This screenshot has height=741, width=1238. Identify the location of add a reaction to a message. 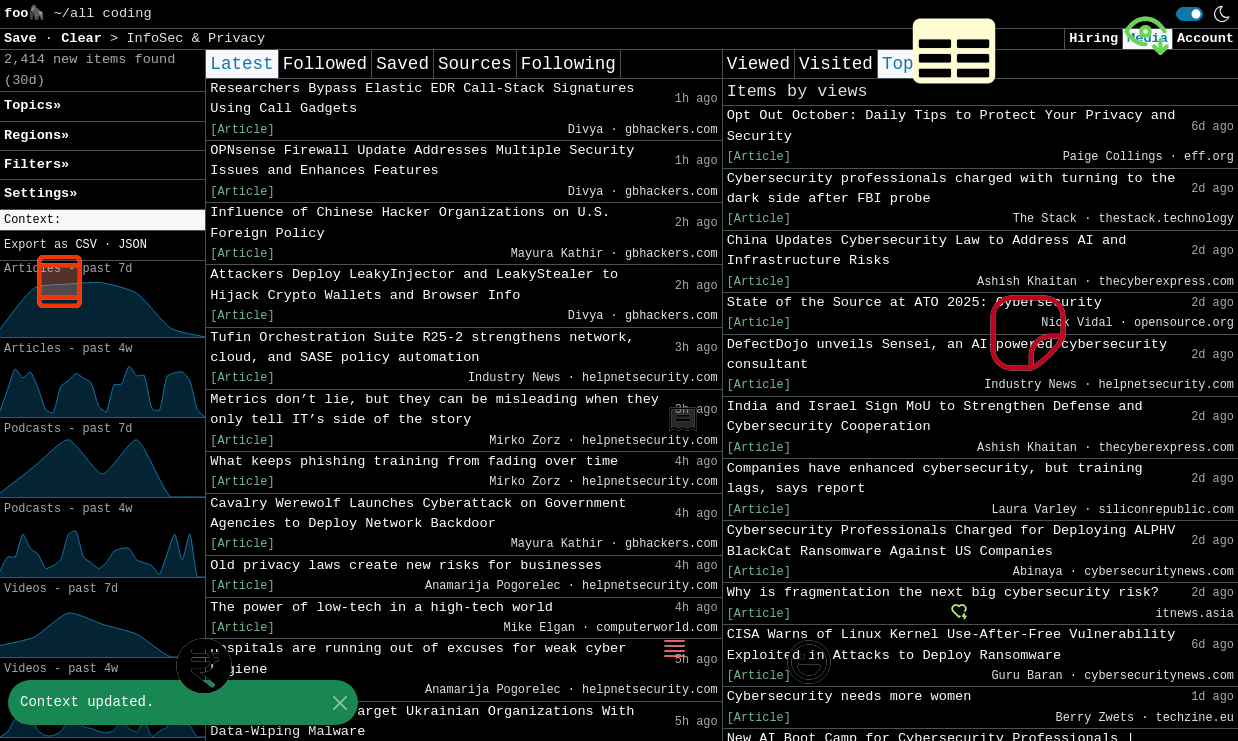
(809, 662).